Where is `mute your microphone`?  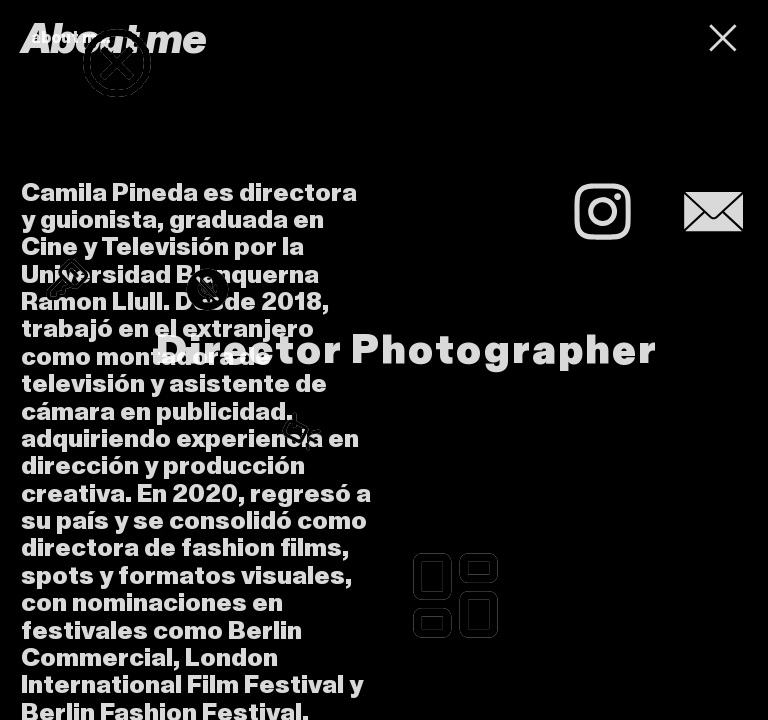
mute your microphone is located at coordinates (207, 289).